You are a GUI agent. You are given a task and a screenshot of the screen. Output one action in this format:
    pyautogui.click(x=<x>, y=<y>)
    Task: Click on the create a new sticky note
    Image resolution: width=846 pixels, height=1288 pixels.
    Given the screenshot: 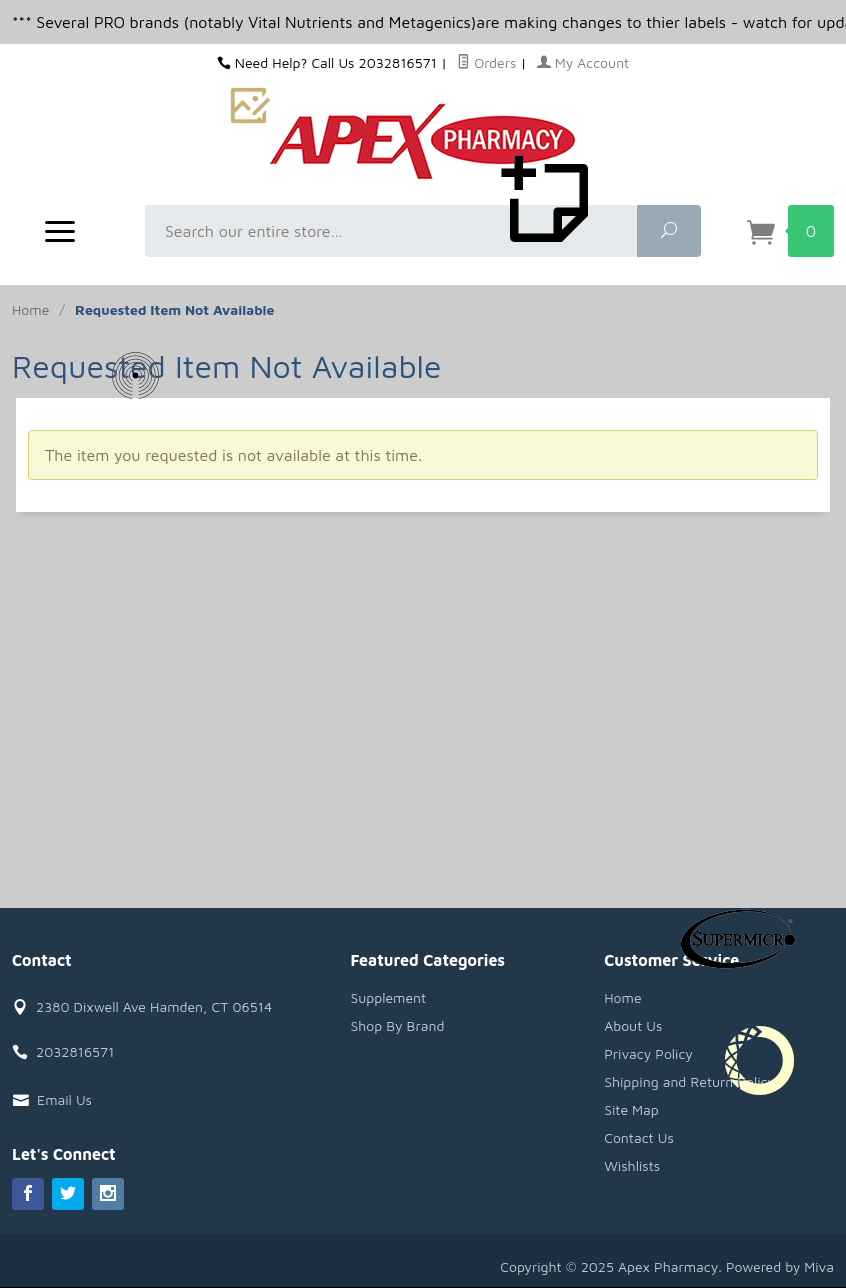 What is the action you would take?
    pyautogui.click(x=549, y=203)
    